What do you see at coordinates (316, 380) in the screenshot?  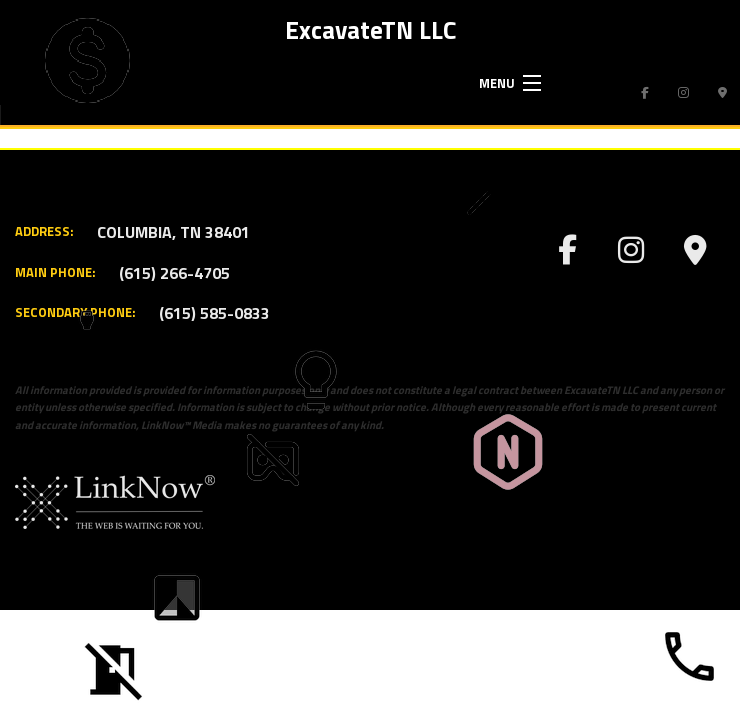 I see `access tips or suggestions` at bounding box center [316, 380].